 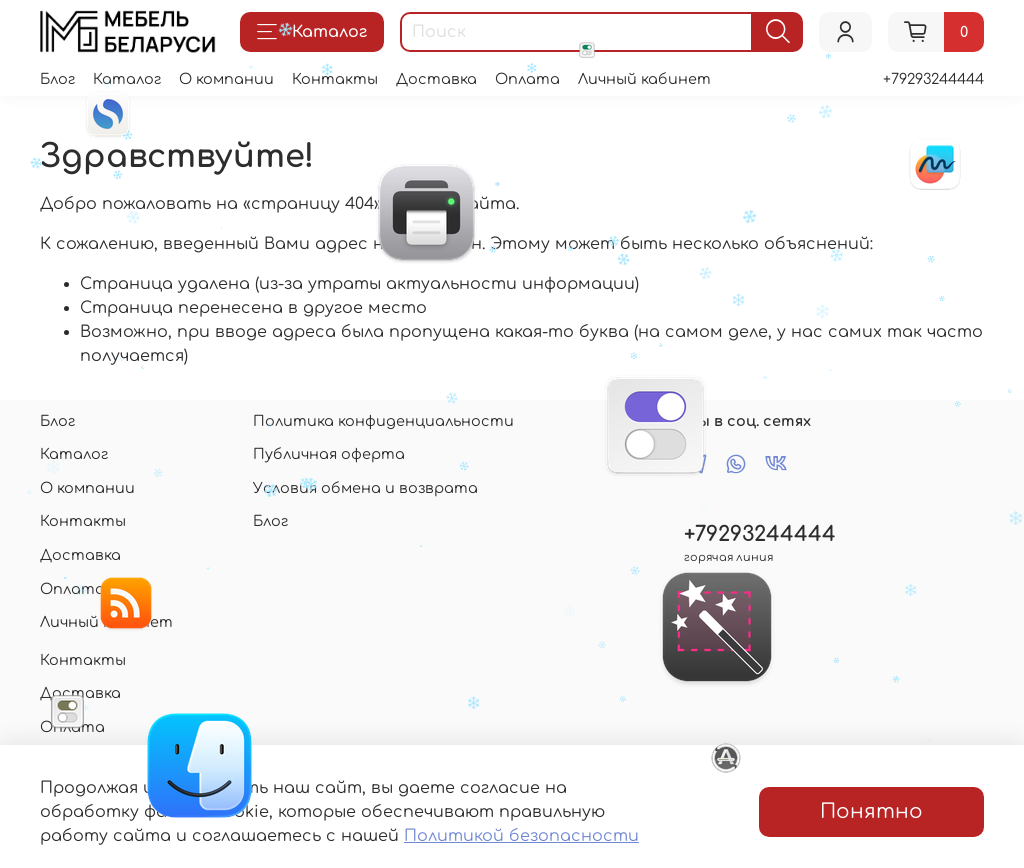 I want to click on open simplenote app, so click(x=108, y=114).